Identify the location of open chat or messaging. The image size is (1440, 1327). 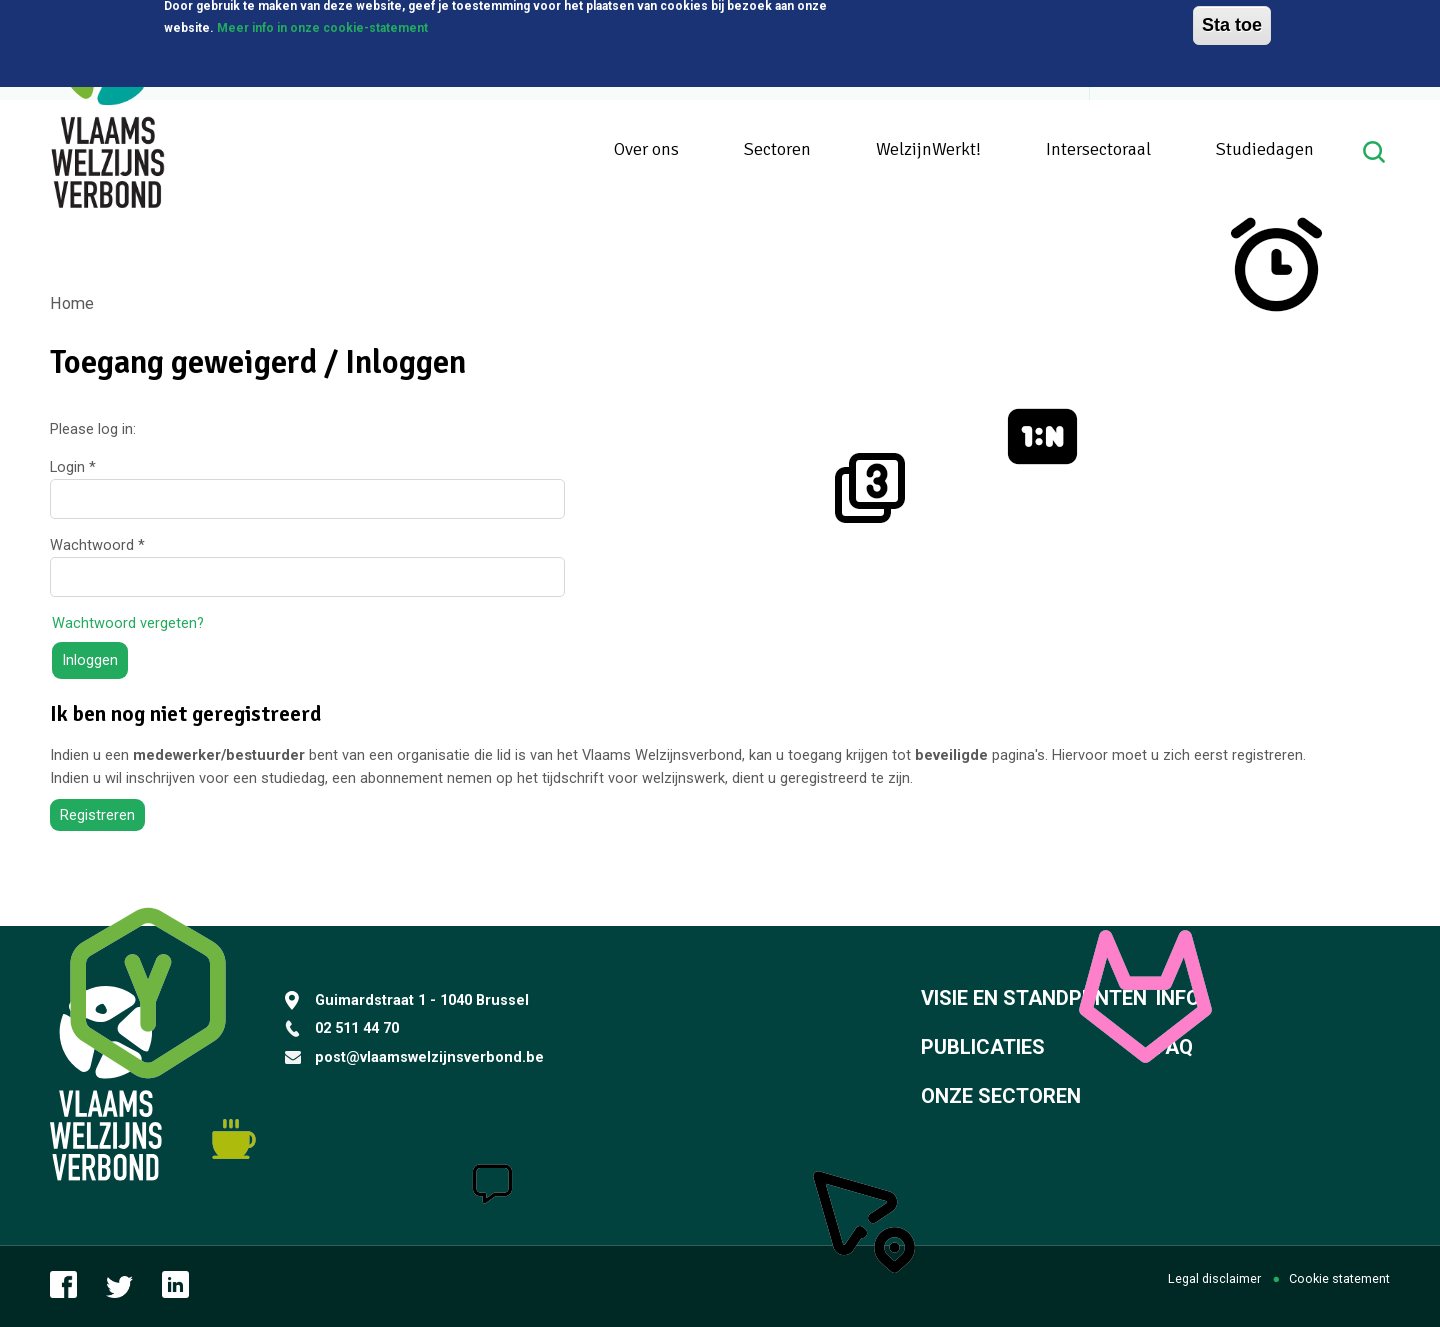
(492, 1181).